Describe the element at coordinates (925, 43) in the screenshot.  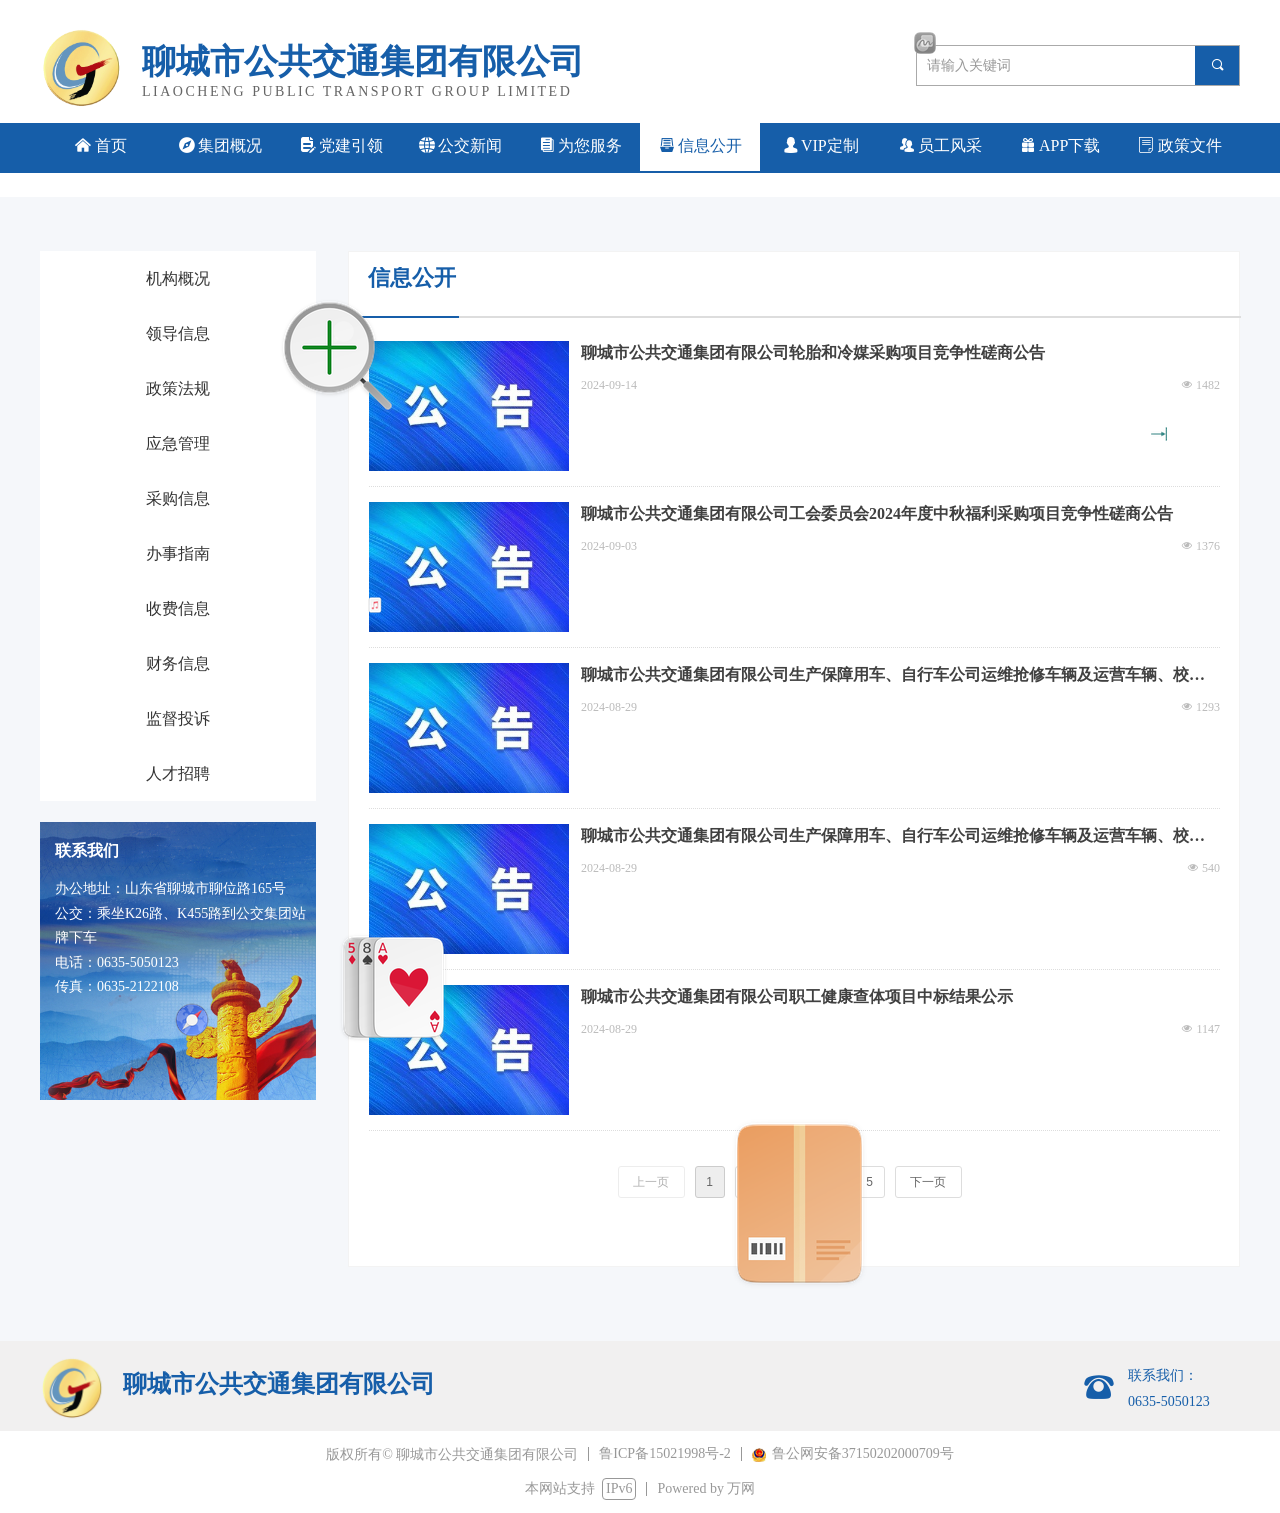
I see `open freeform app for brainstorming and sketching` at that location.